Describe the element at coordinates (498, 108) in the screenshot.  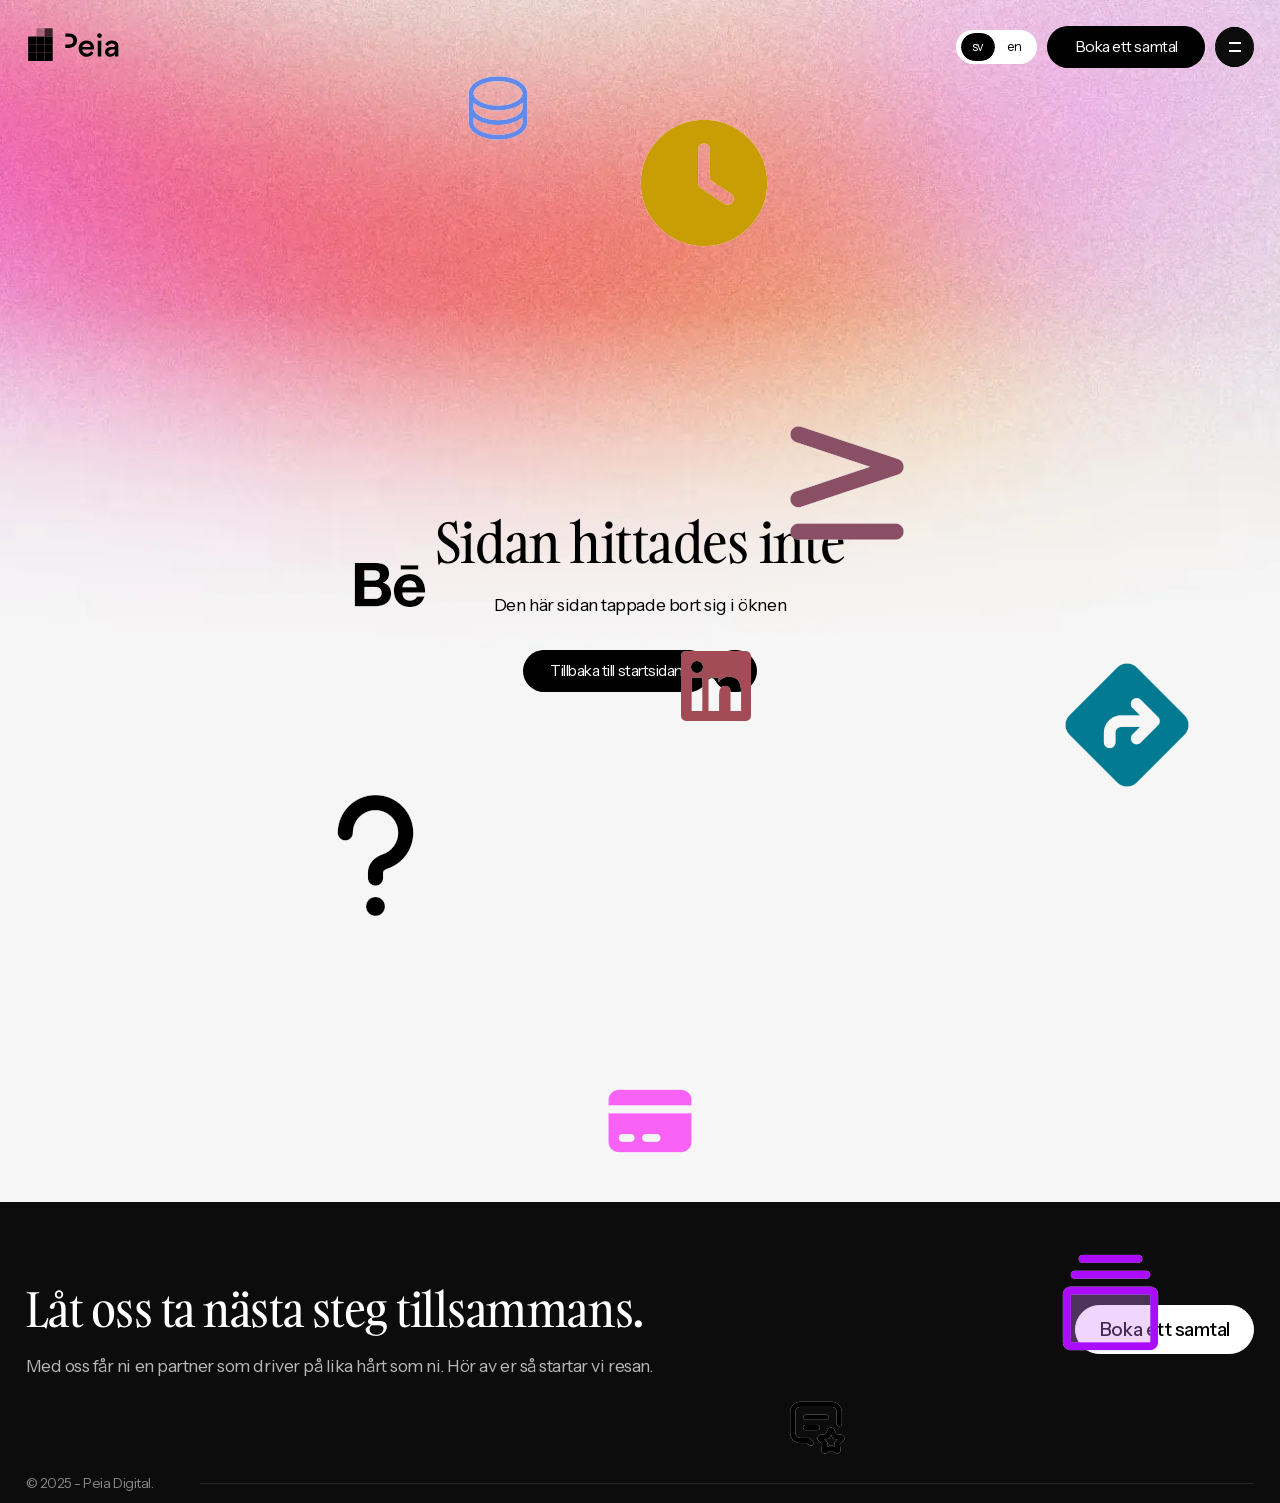
I see `access database or data storage` at that location.